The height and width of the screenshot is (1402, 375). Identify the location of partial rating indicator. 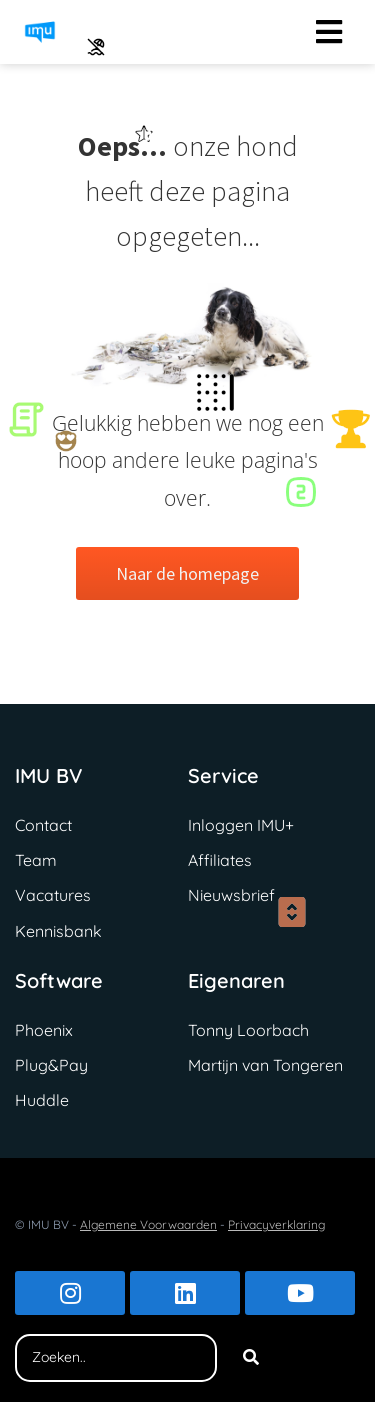
(144, 134).